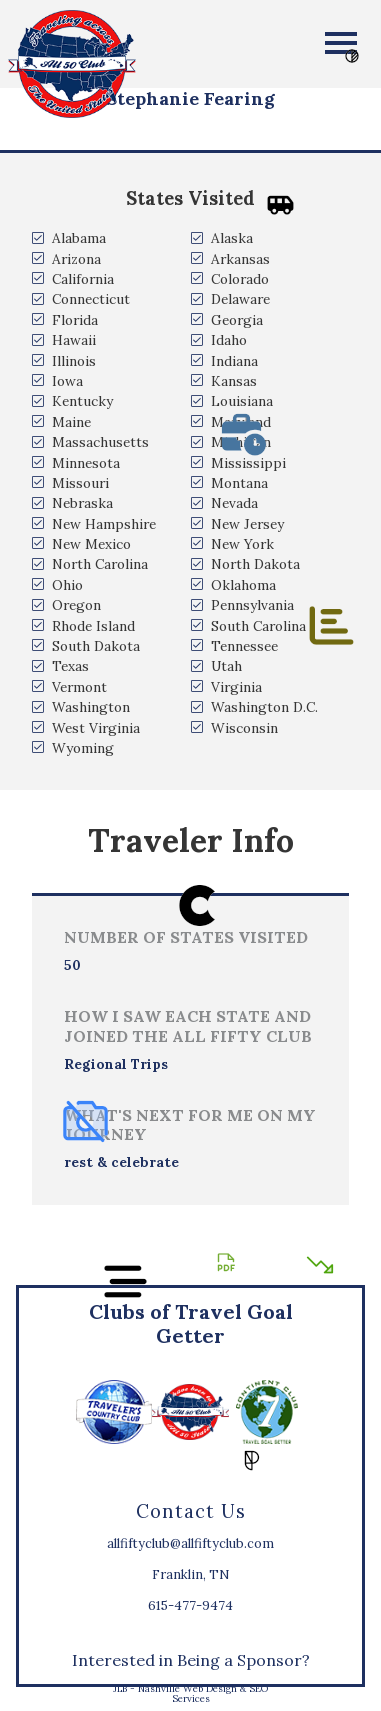 This screenshot has height=1711, width=381. What do you see at coordinates (241, 433) in the screenshot?
I see `view work hours or time tracking` at bounding box center [241, 433].